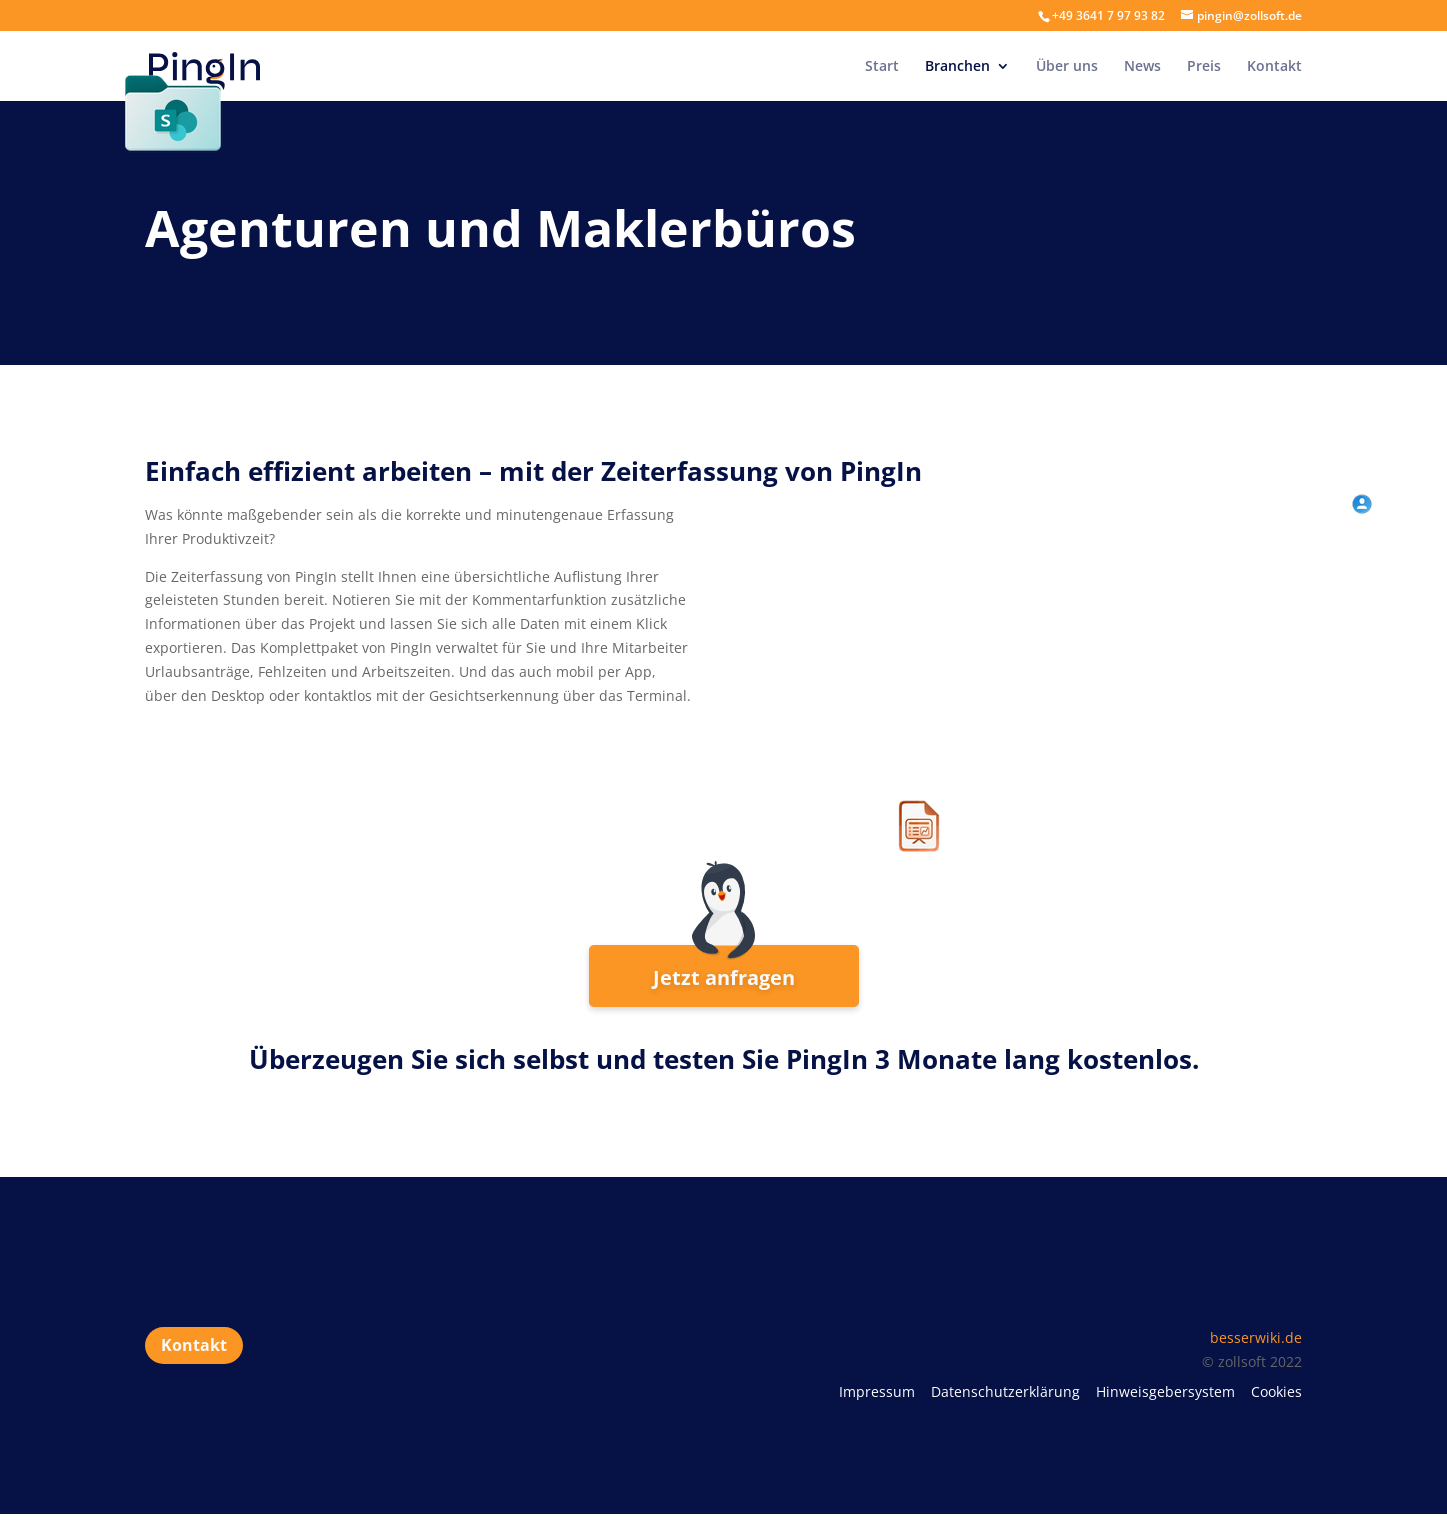 The height and width of the screenshot is (1539, 1447). Describe the element at coordinates (1362, 504) in the screenshot. I see `default user profile avatar` at that location.